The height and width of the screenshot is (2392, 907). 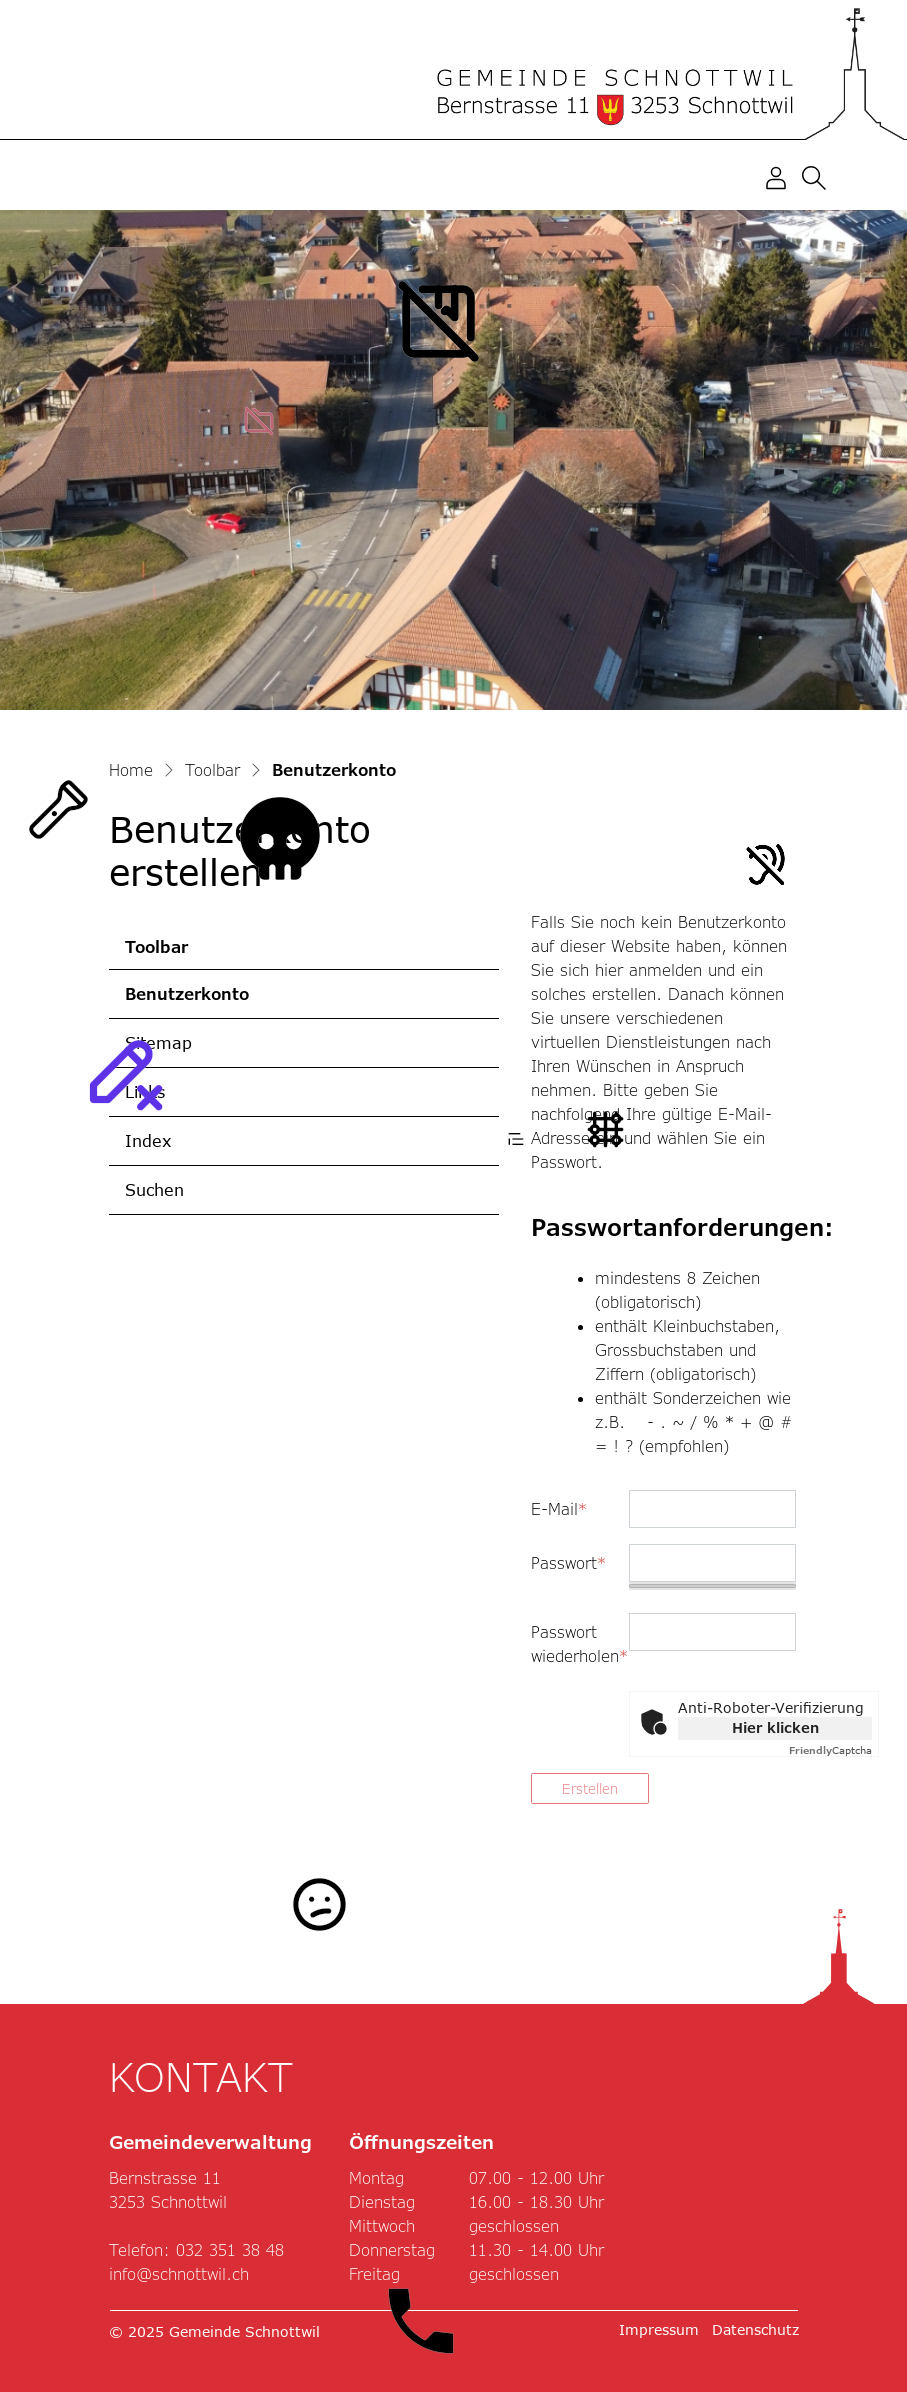 What do you see at coordinates (438, 321) in the screenshot?
I see `album or collection unavailable` at bounding box center [438, 321].